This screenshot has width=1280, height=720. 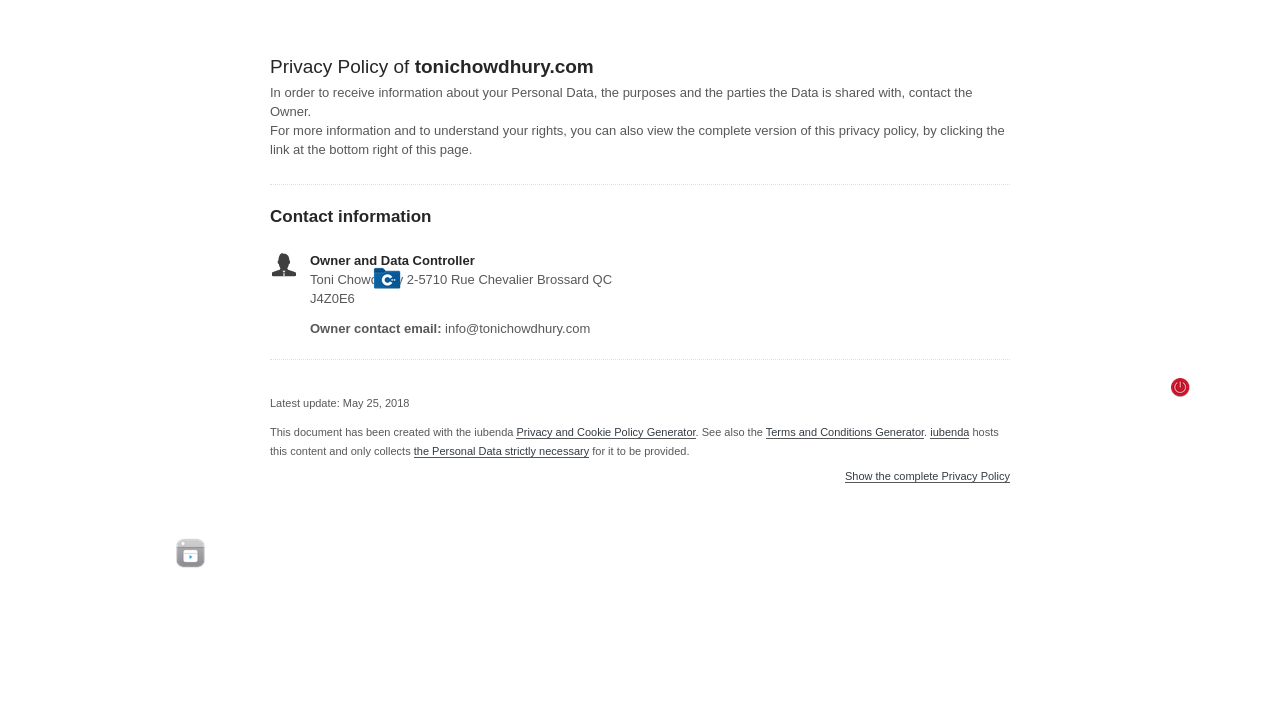 What do you see at coordinates (190, 553) in the screenshot?
I see `open video or media playback preferences` at bounding box center [190, 553].